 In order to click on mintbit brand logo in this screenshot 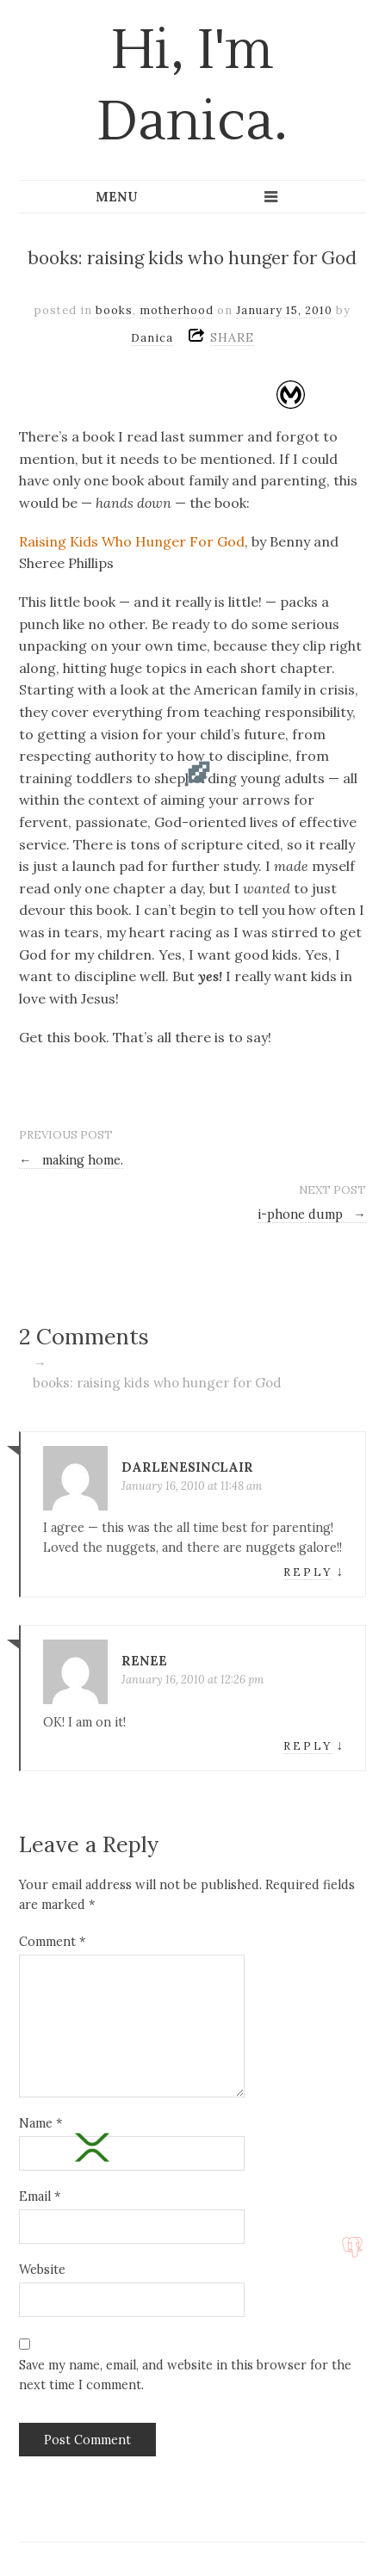, I will do `click(197, 774)`.